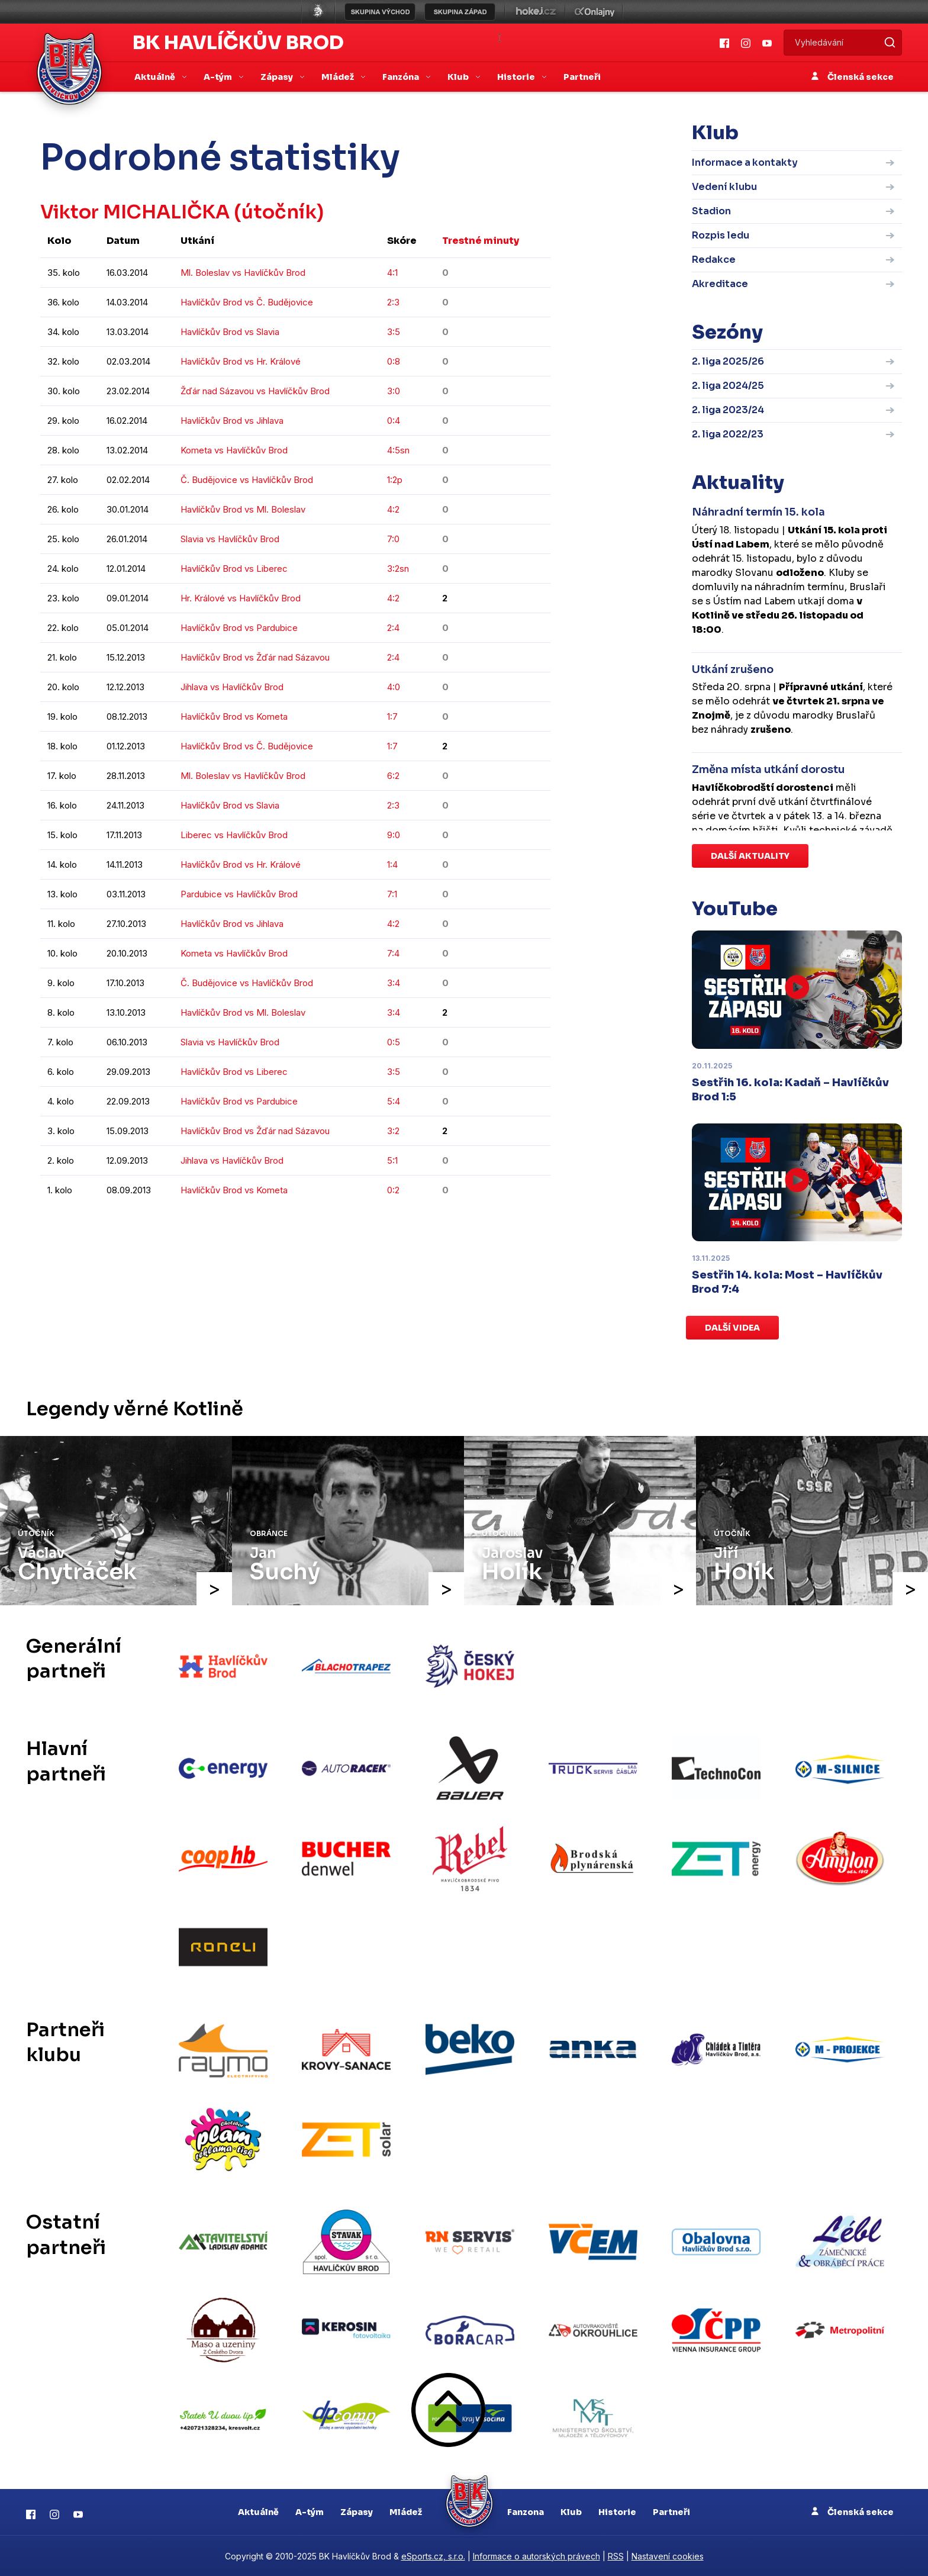 The width and height of the screenshot is (928, 2576). Describe the element at coordinates (500, 38) in the screenshot. I see `adjust height or vertical size` at that location.